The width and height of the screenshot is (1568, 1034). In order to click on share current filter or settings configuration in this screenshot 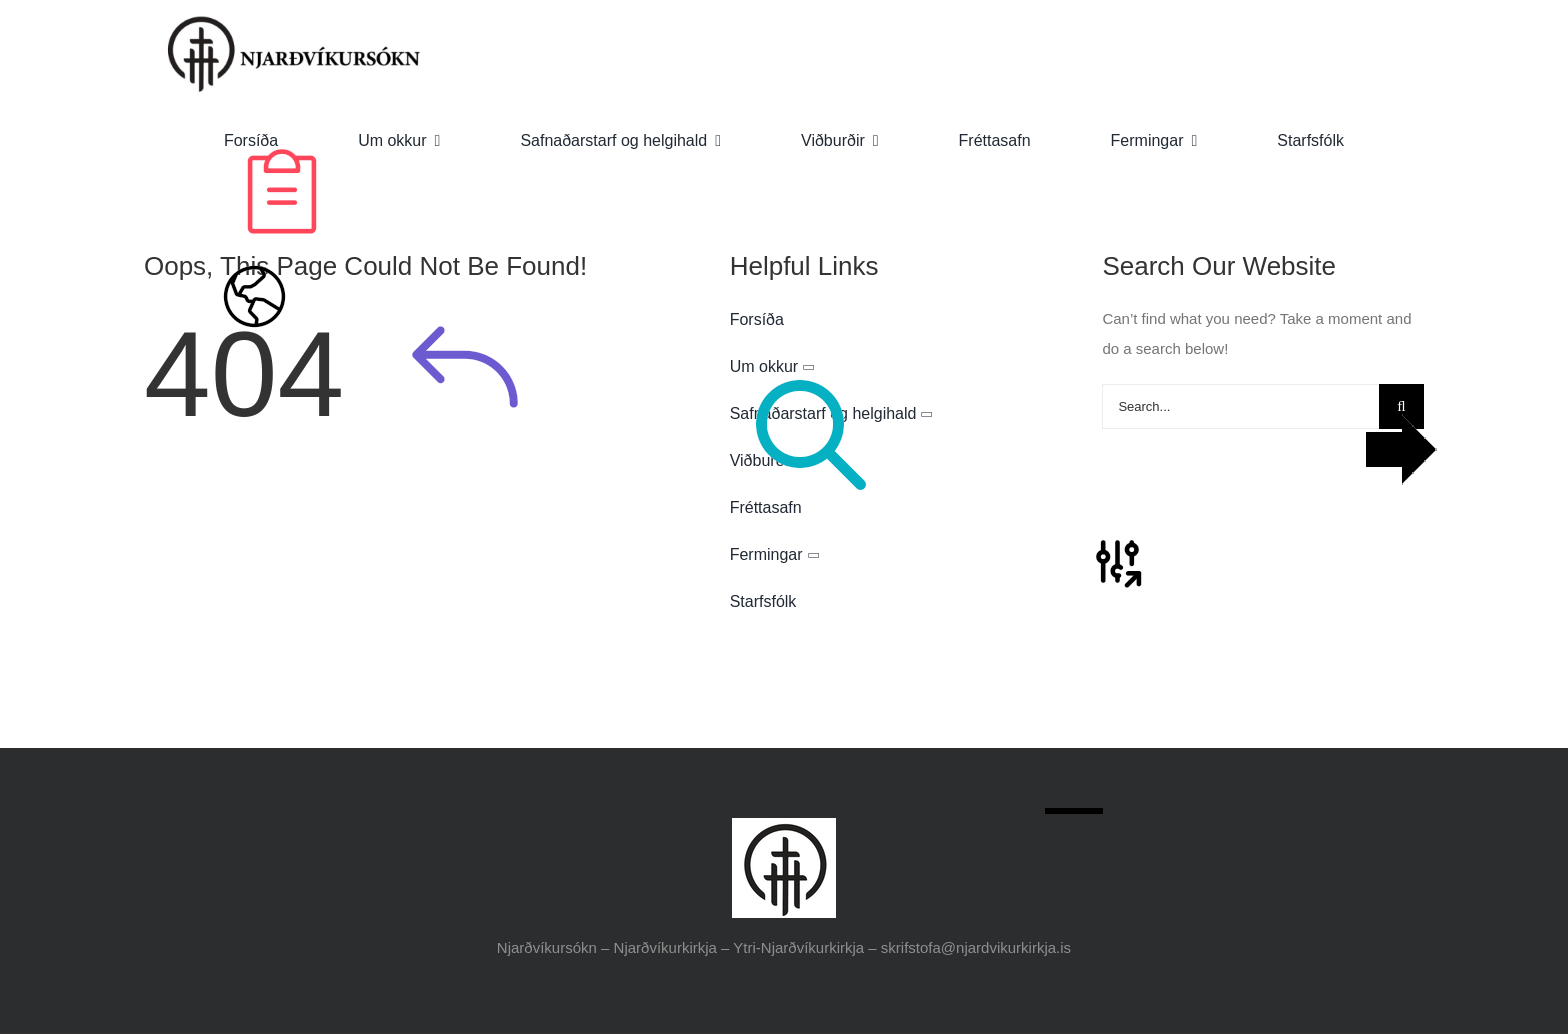, I will do `click(1117, 561)`.